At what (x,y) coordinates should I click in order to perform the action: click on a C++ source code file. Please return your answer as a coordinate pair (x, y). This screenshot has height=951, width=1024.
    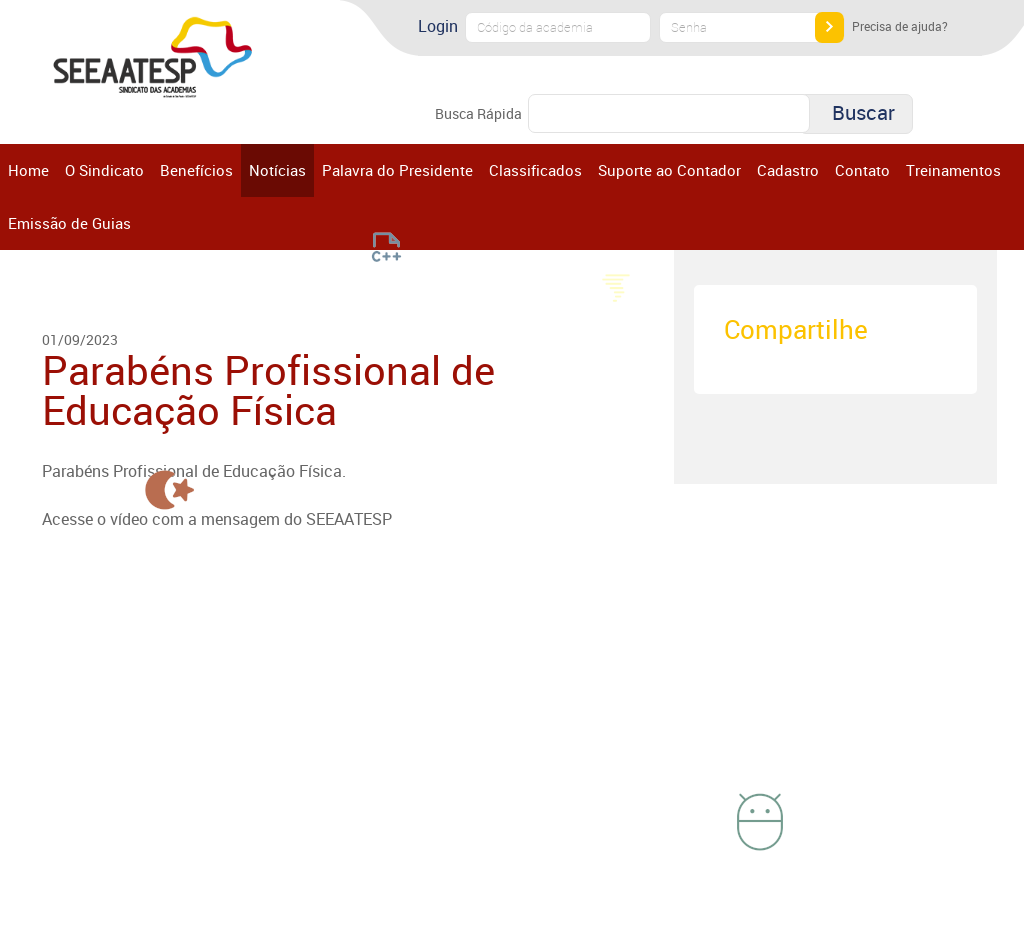
    Looking at the image, I should click on (386, 248).